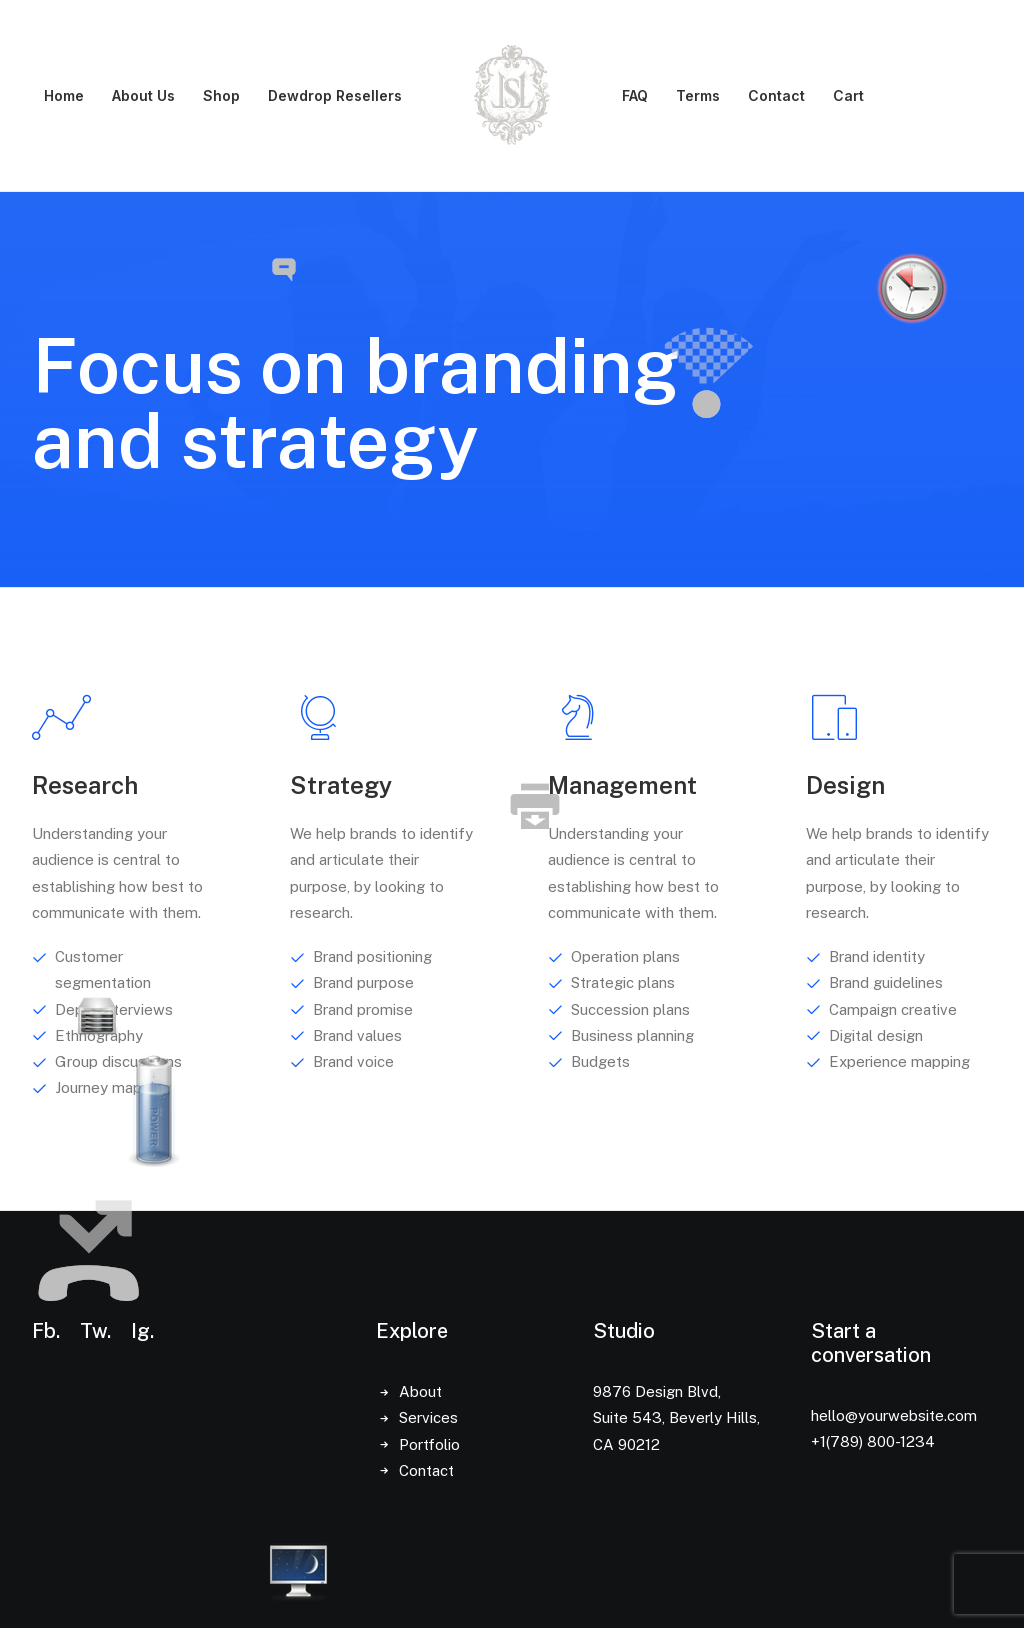 The image size is (1024, 1628). I want to click on access multi-disk storage device, so click(97, 1016).